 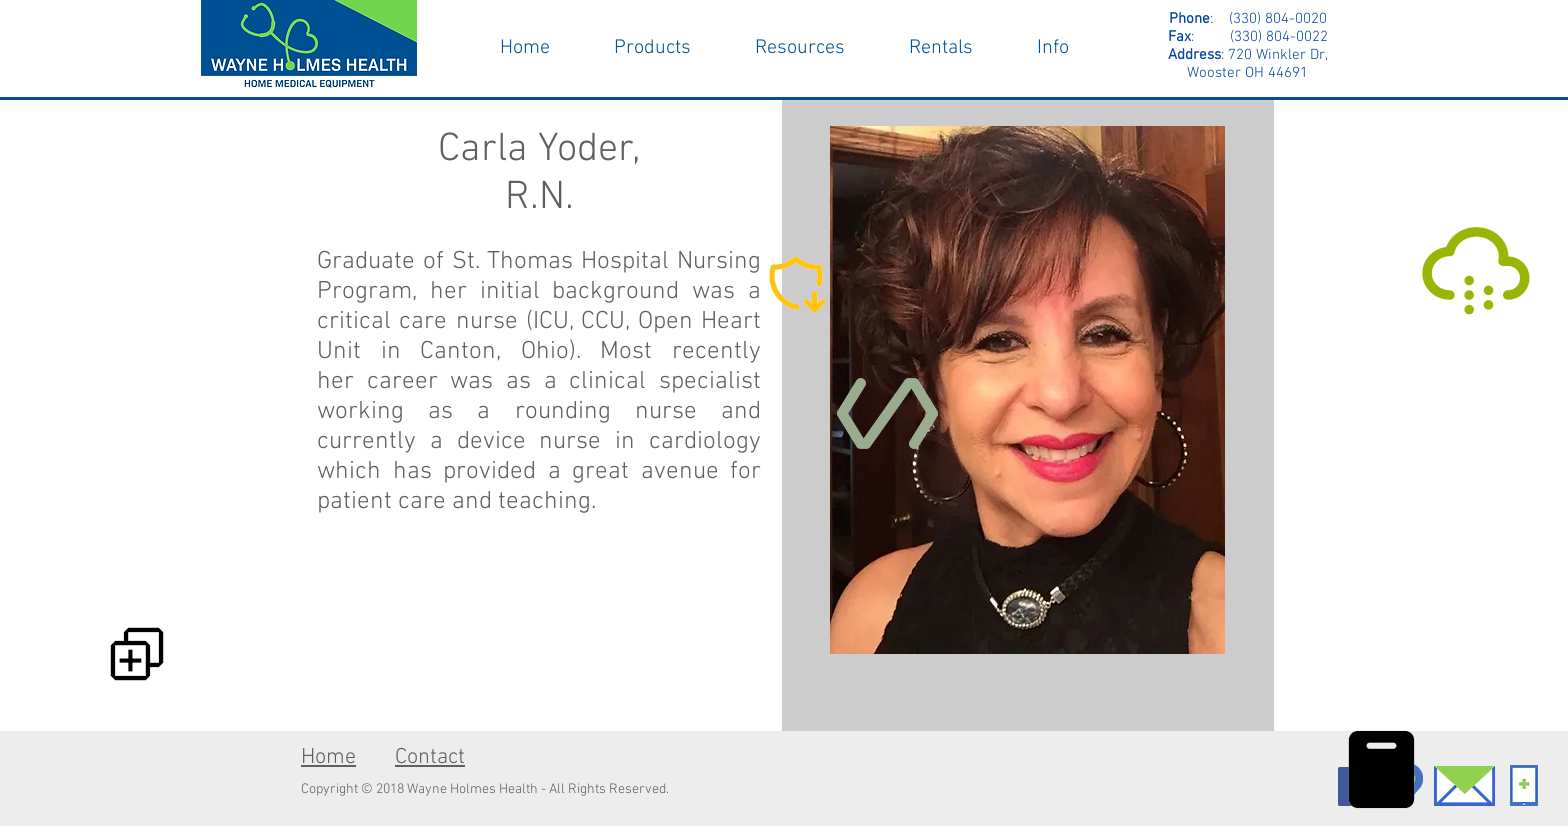 What do you see at coordinates (796, 283) in the screenshot?
I see `security level decreased` at bounding box center [796, 283].